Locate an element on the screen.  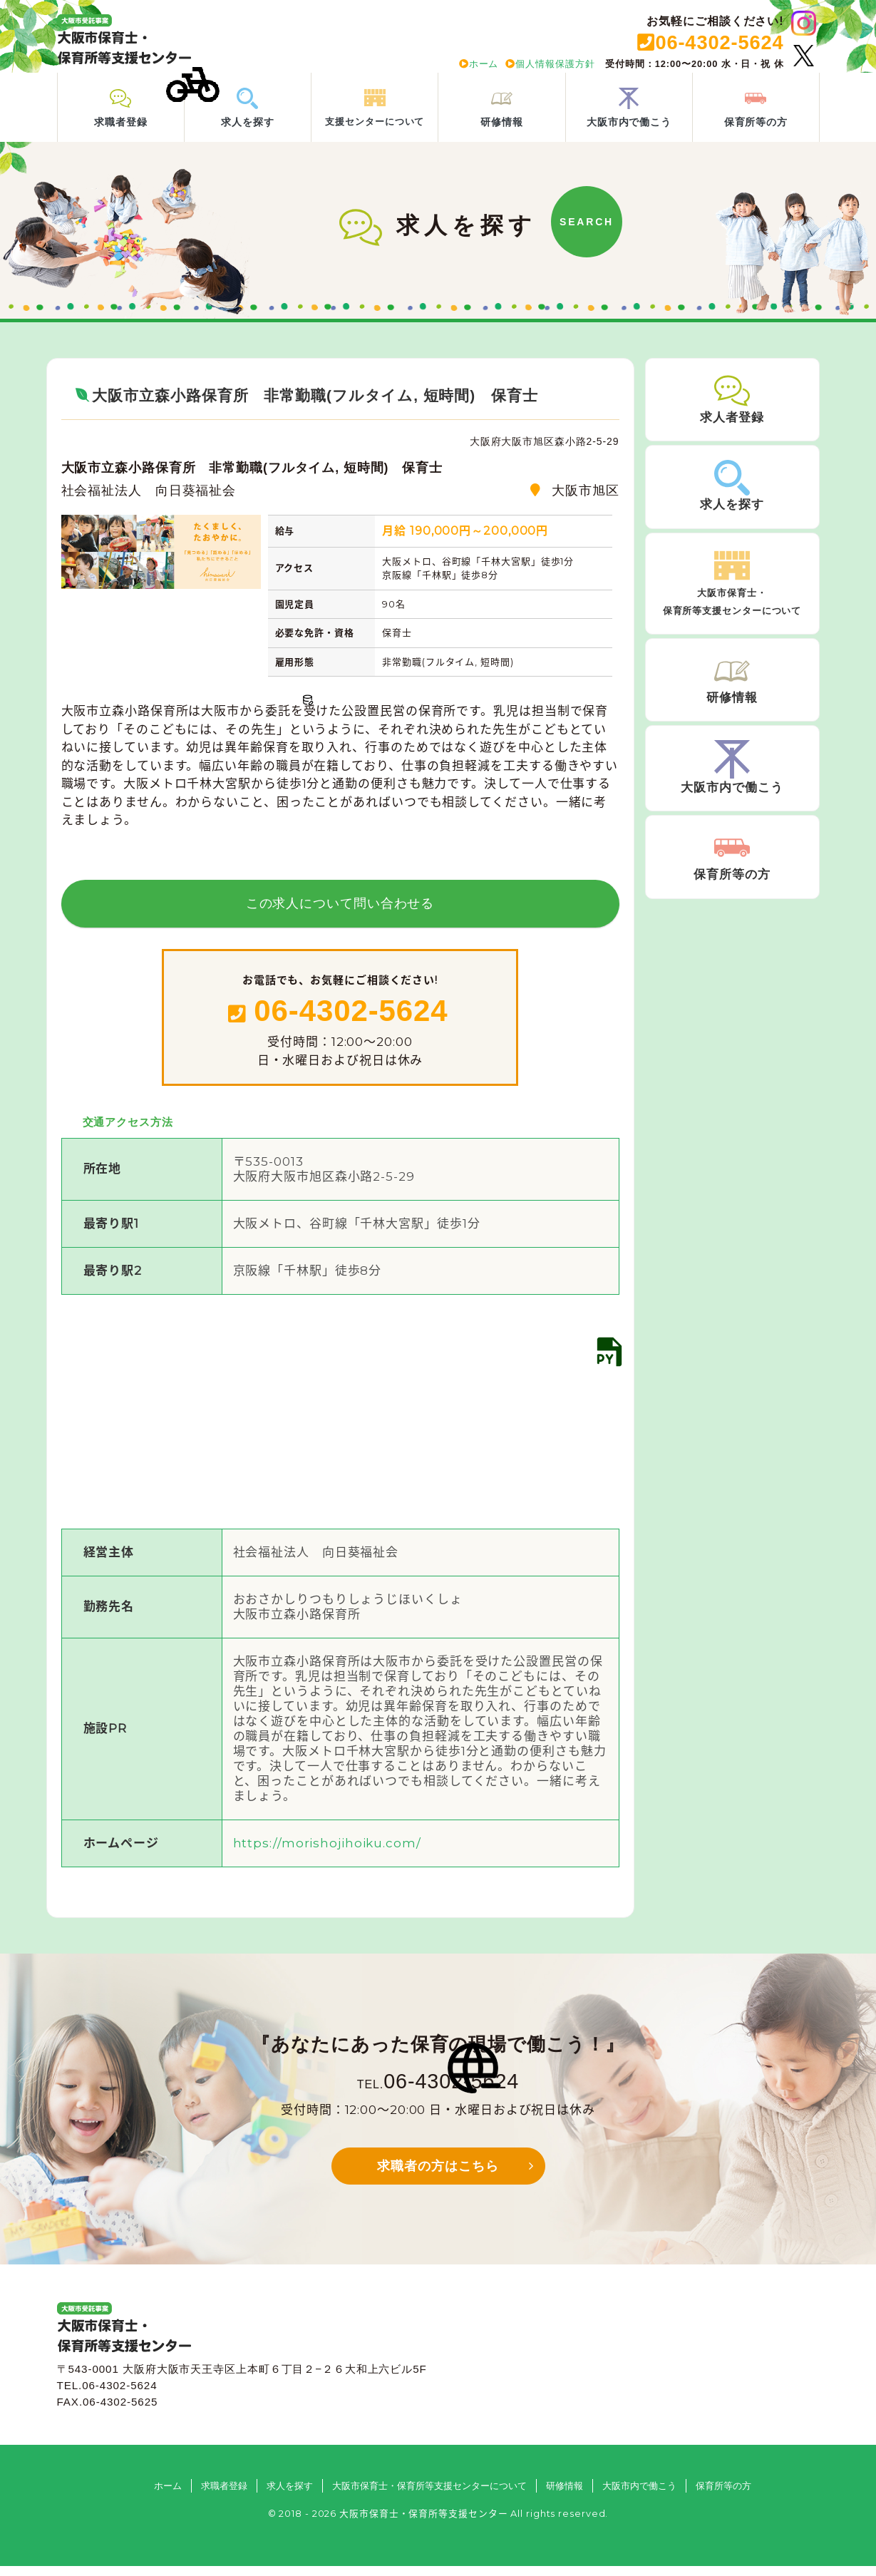
open a python file is located at coordinates (609, 1352).